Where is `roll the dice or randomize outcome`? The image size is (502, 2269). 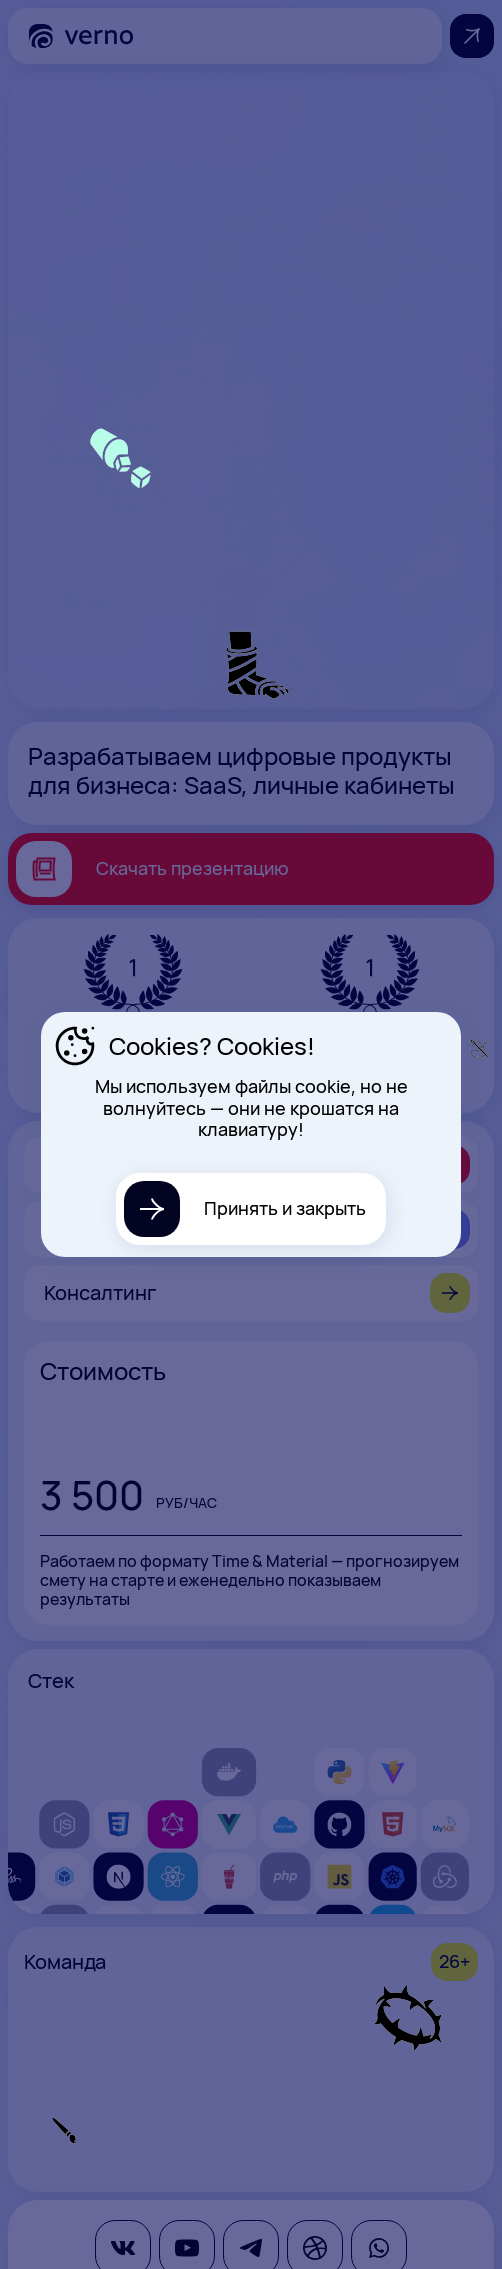
roll the dice or randomize outcome is located at coordinates (120, 458).